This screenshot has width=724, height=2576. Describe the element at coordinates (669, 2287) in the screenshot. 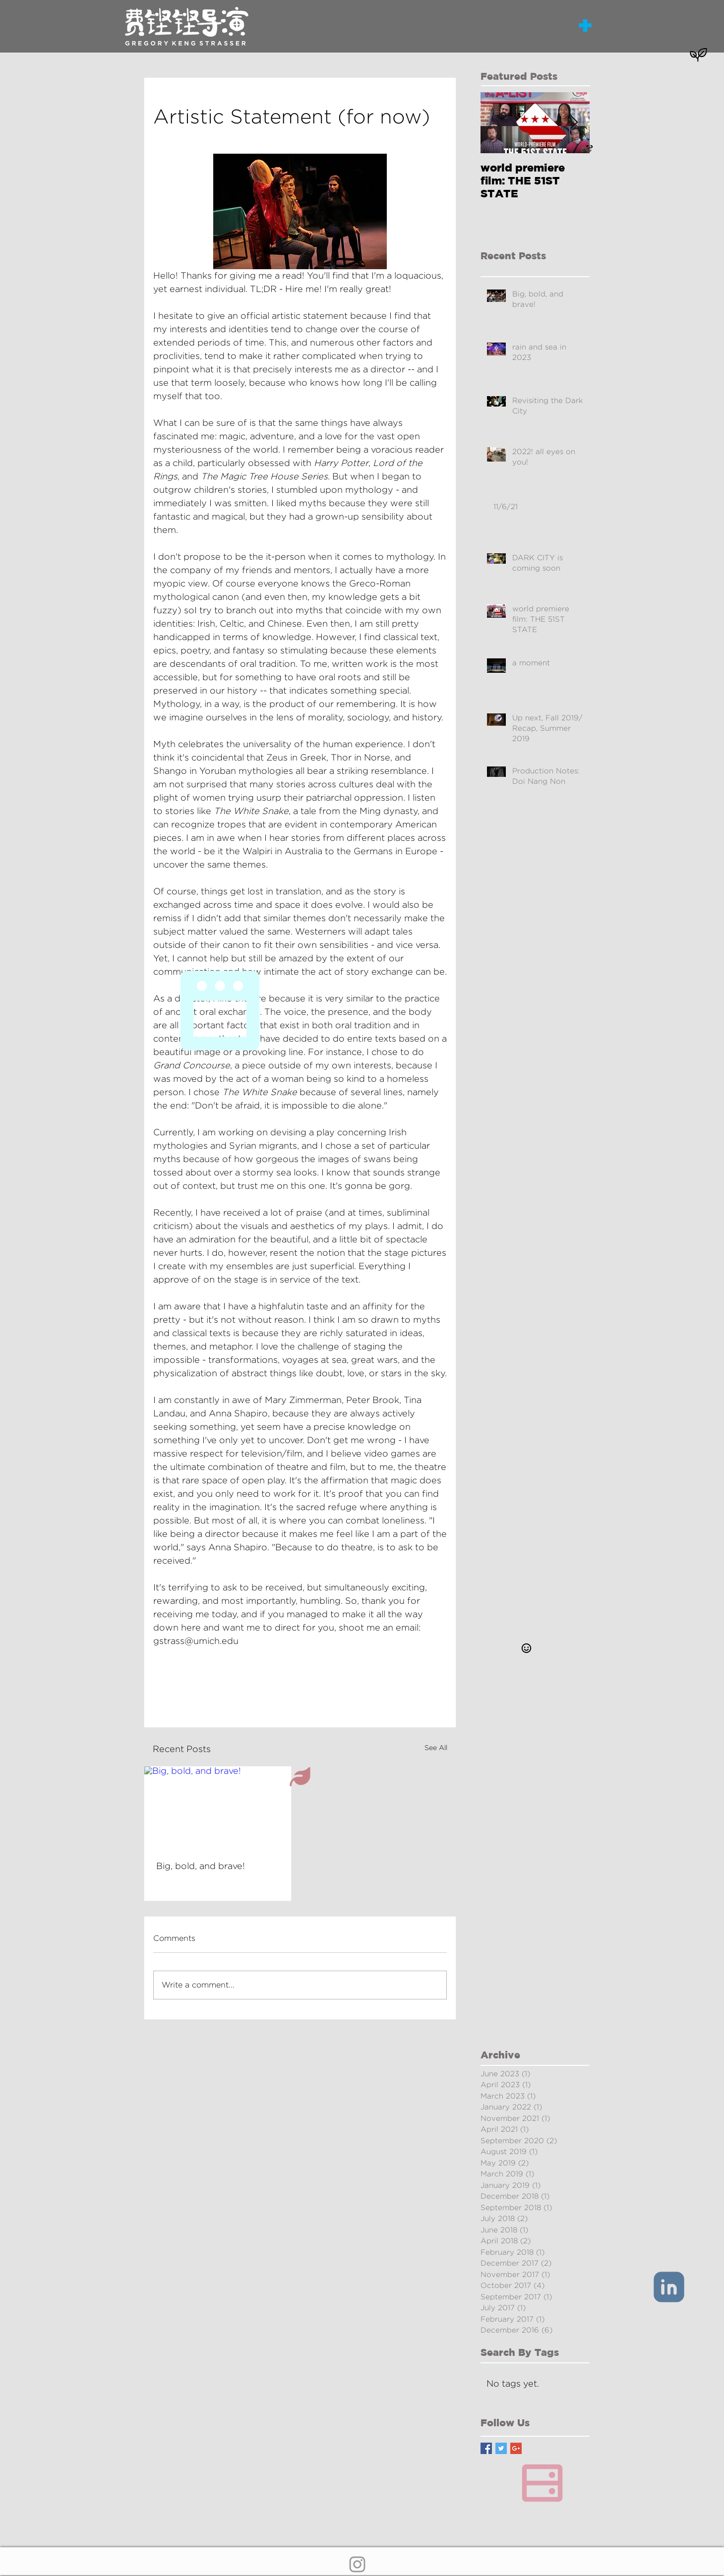

I see `connect with LinkedIn` at that location.